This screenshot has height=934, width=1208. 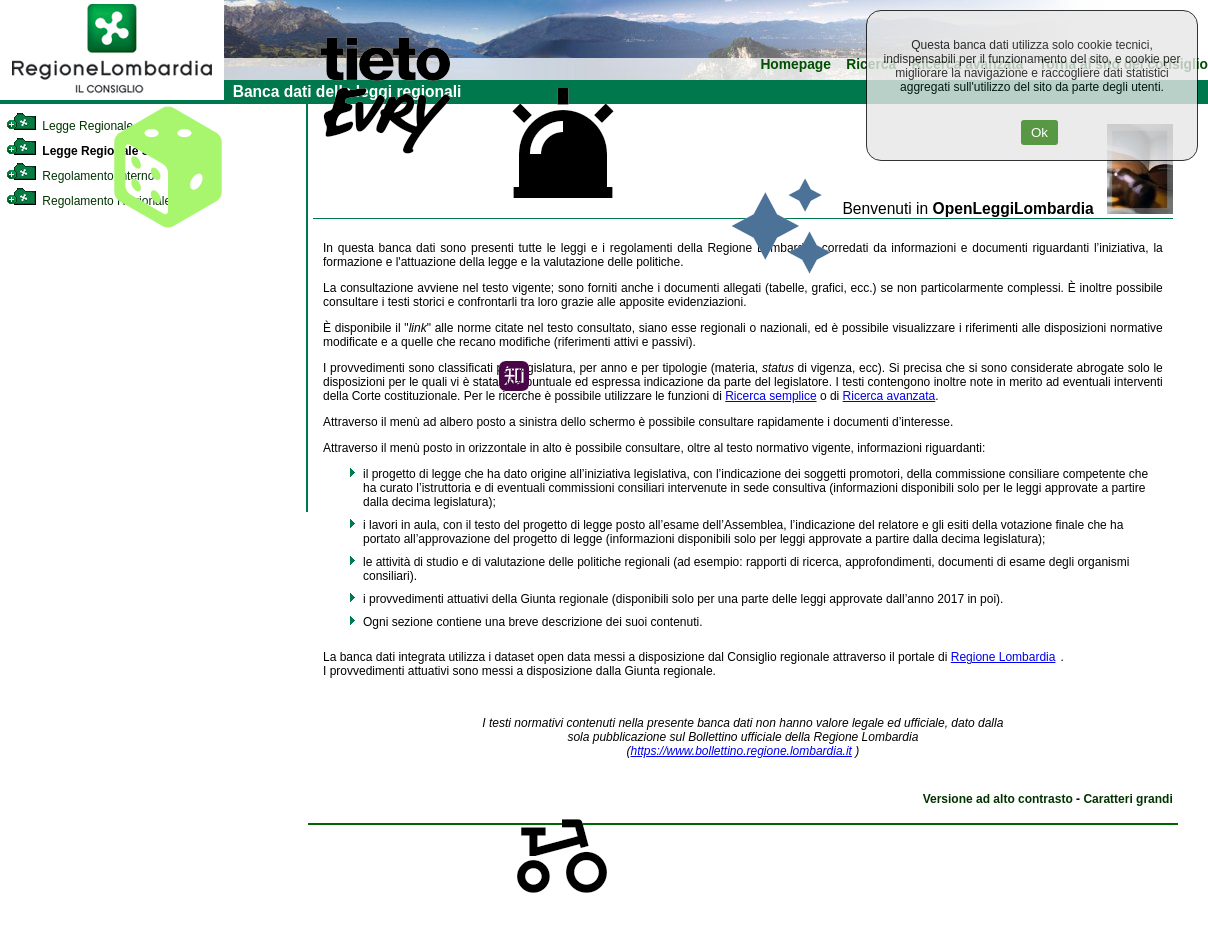 What do you see at coordinates (563, 143) in the screenshot?
I see `indicates a system warning or alert` at bounding box center [563, 143].